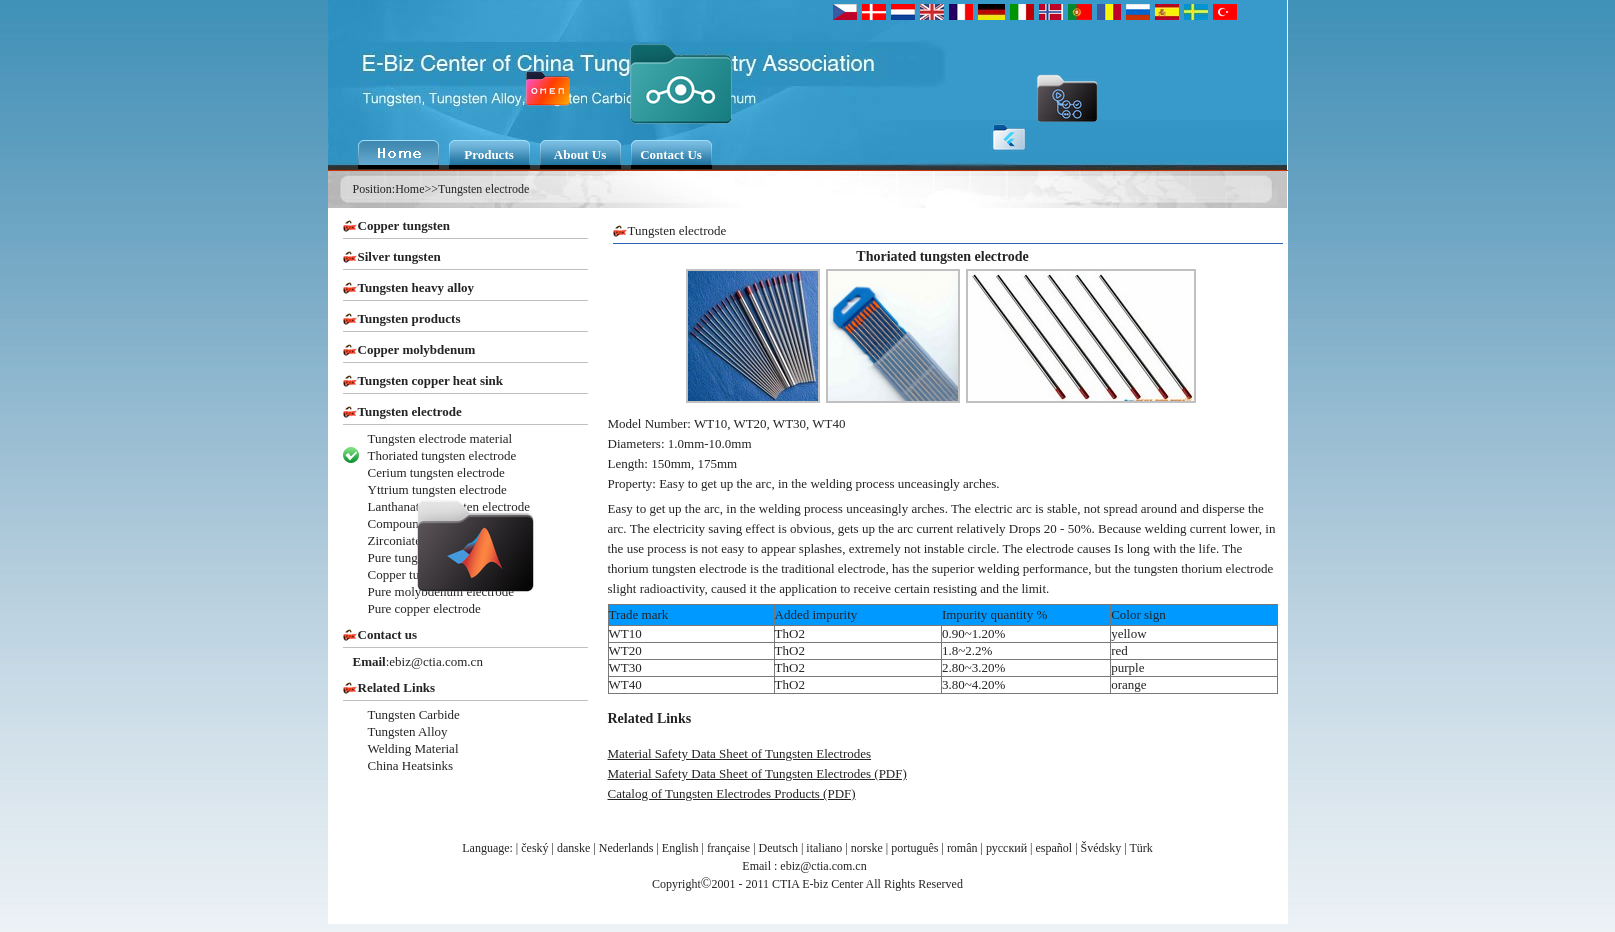 This screenshot has height=932, width=1615. What do you see at coordinates (1009, 138) in the screenshot?
I see `open flutter project folder` at bounding box center [1009, 138].